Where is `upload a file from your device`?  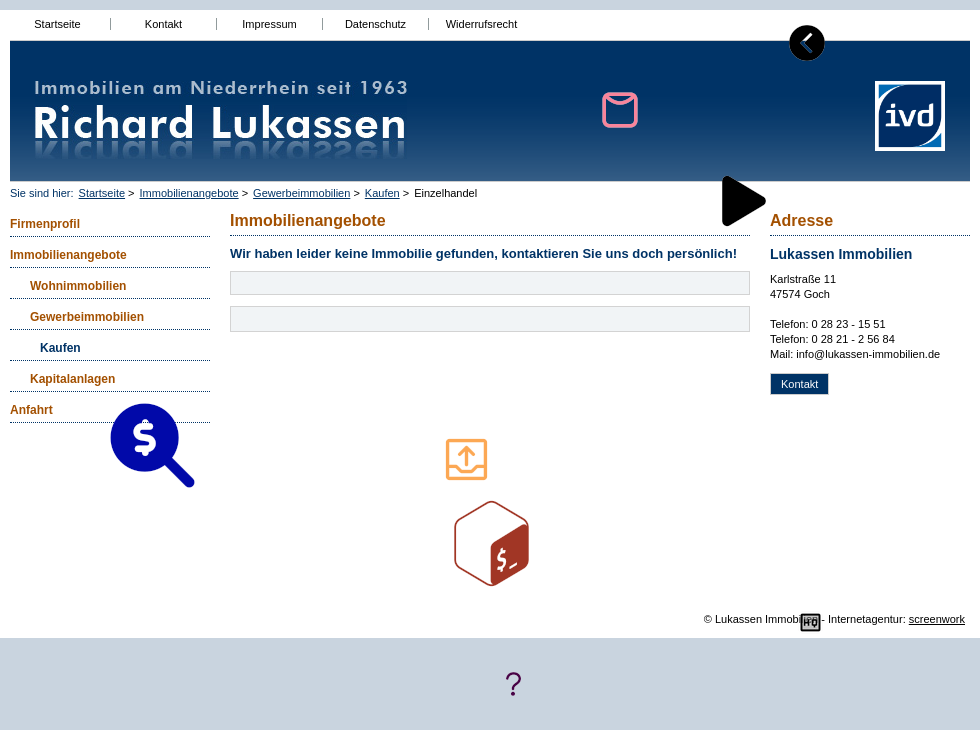
upload a file from your device is located at coordinates (466, 459).